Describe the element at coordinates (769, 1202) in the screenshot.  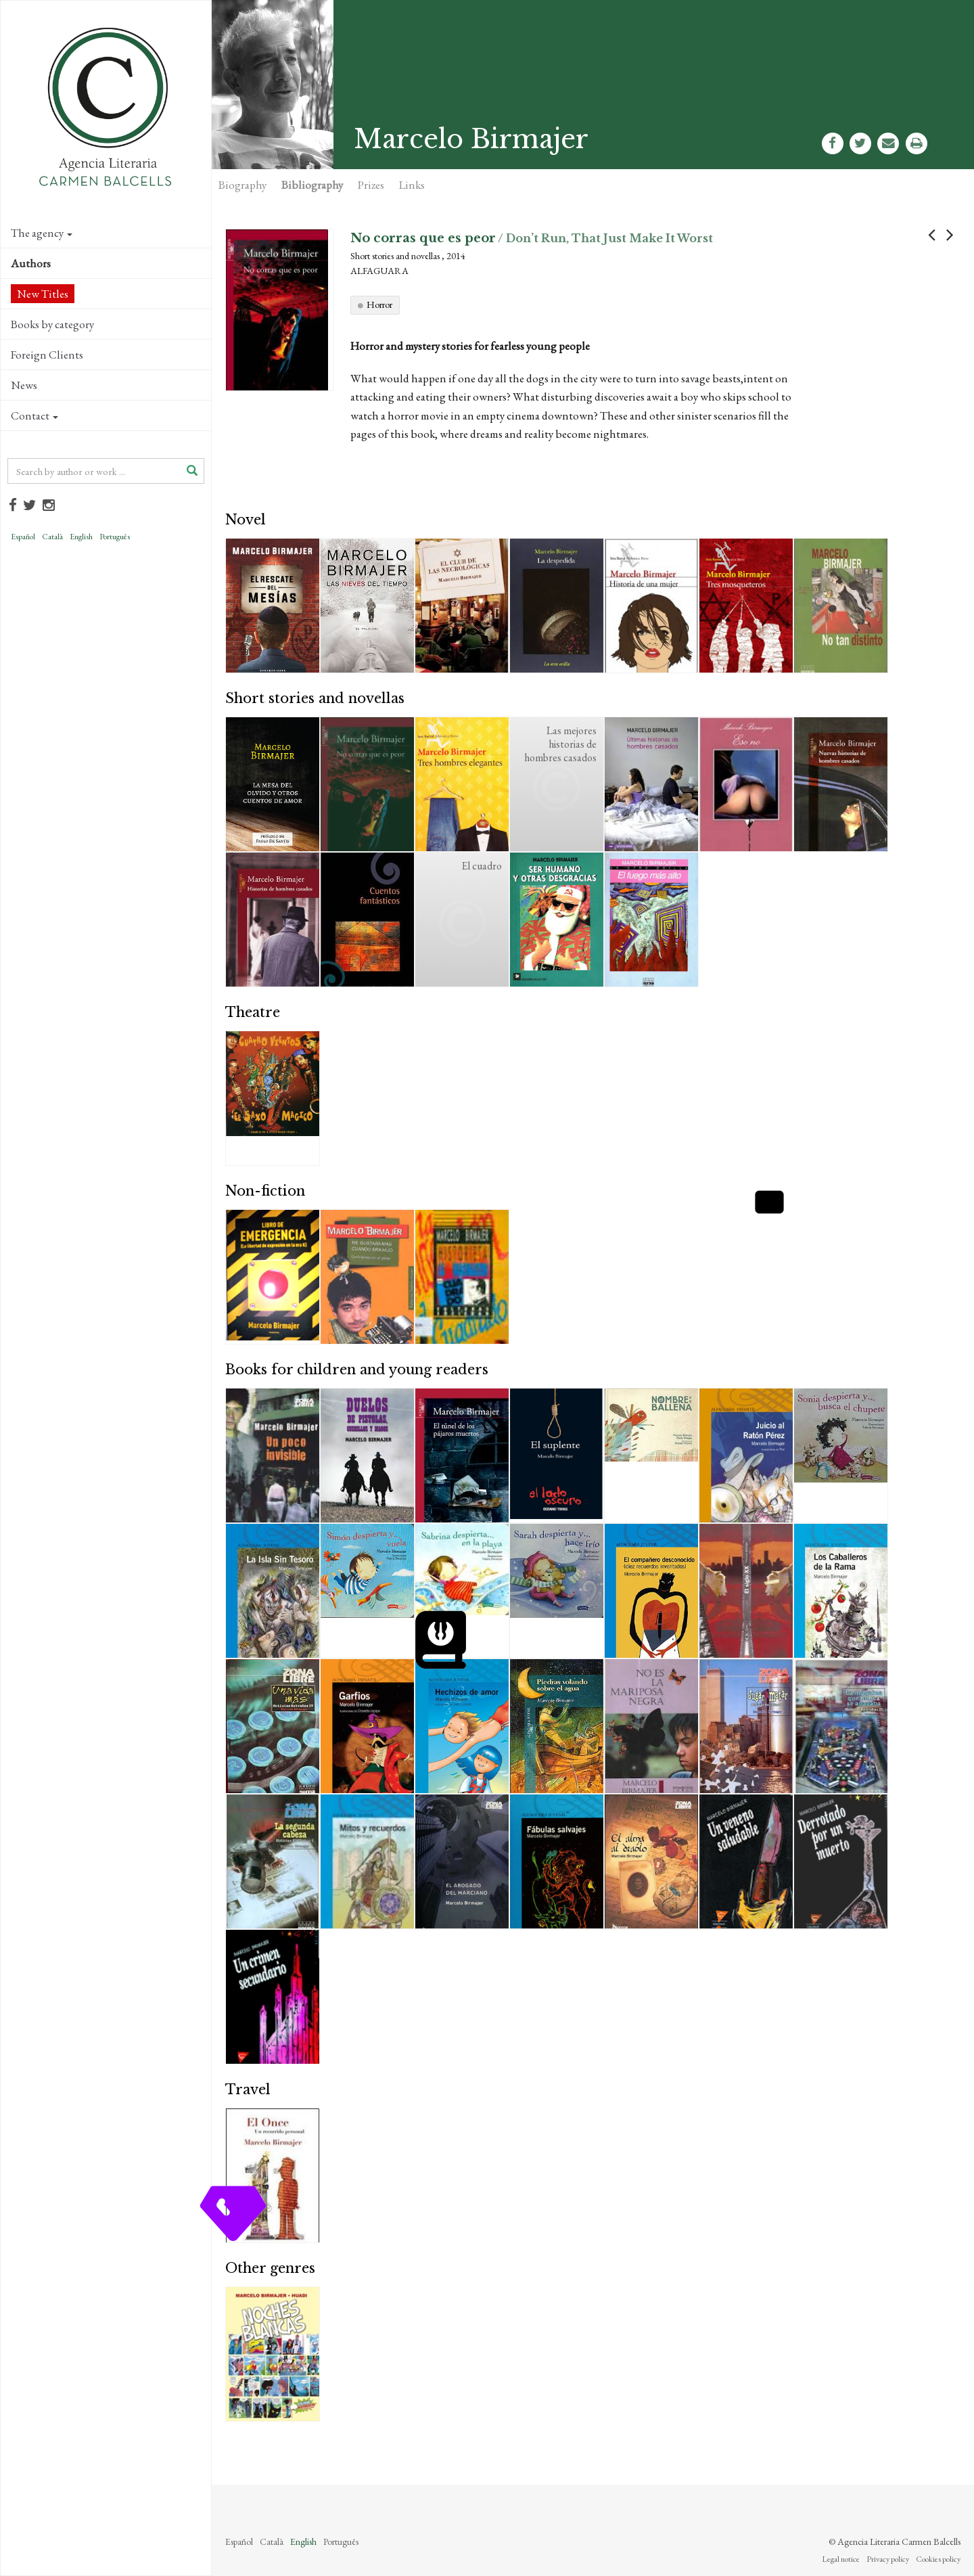
I see `a placeholder or container element` at that location.